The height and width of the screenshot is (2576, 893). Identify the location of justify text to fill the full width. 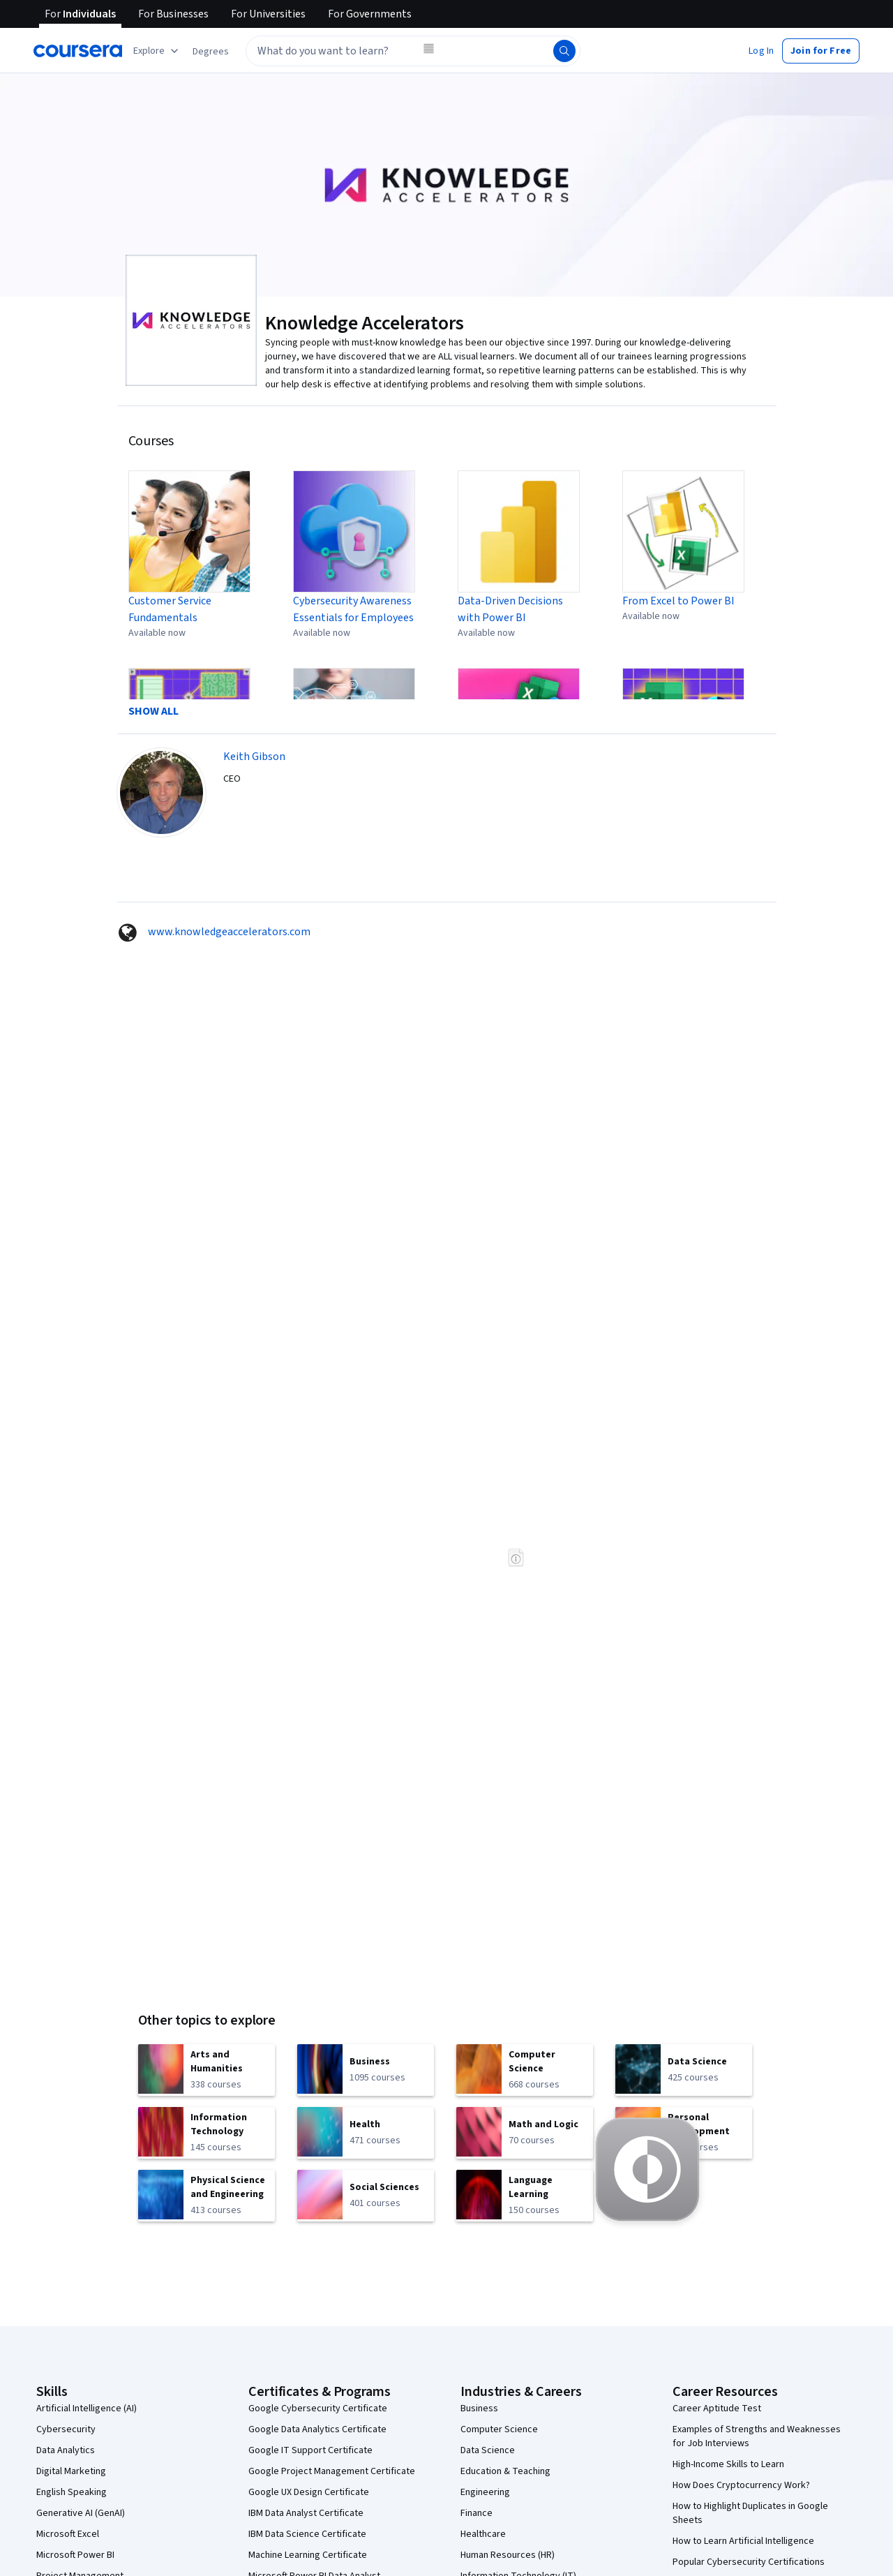
(428, 48).